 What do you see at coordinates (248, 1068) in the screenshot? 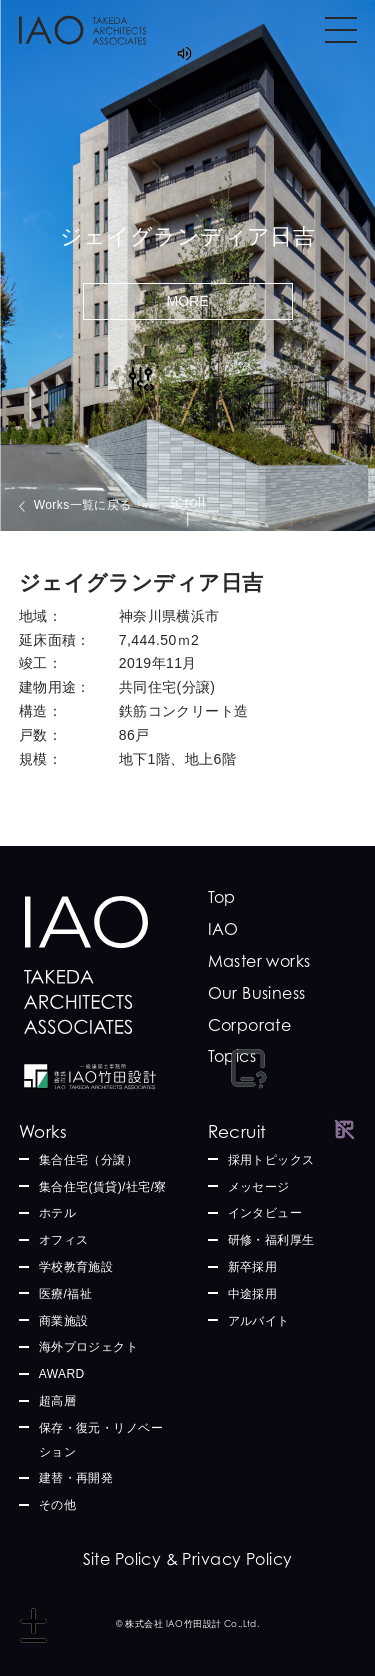
I see `iPad help or troubleshooting` at bounding box center [248, 1068].